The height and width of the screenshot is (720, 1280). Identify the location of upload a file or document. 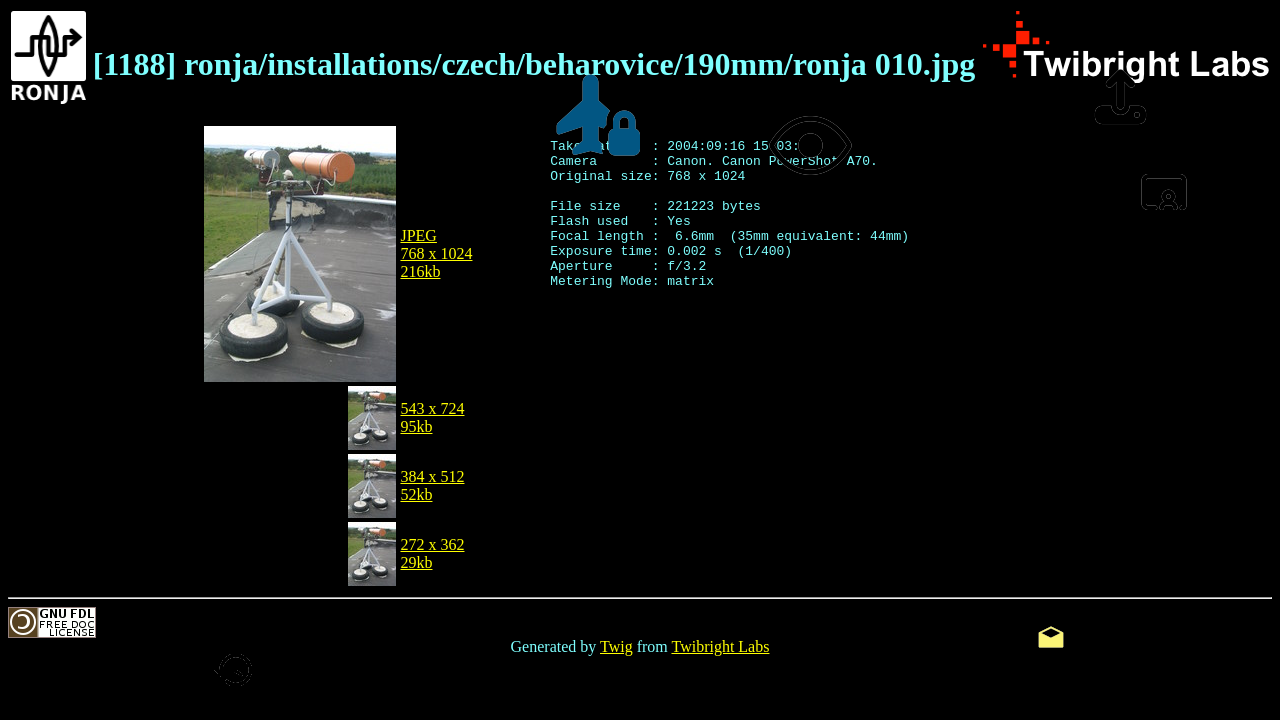
(1120, 98).